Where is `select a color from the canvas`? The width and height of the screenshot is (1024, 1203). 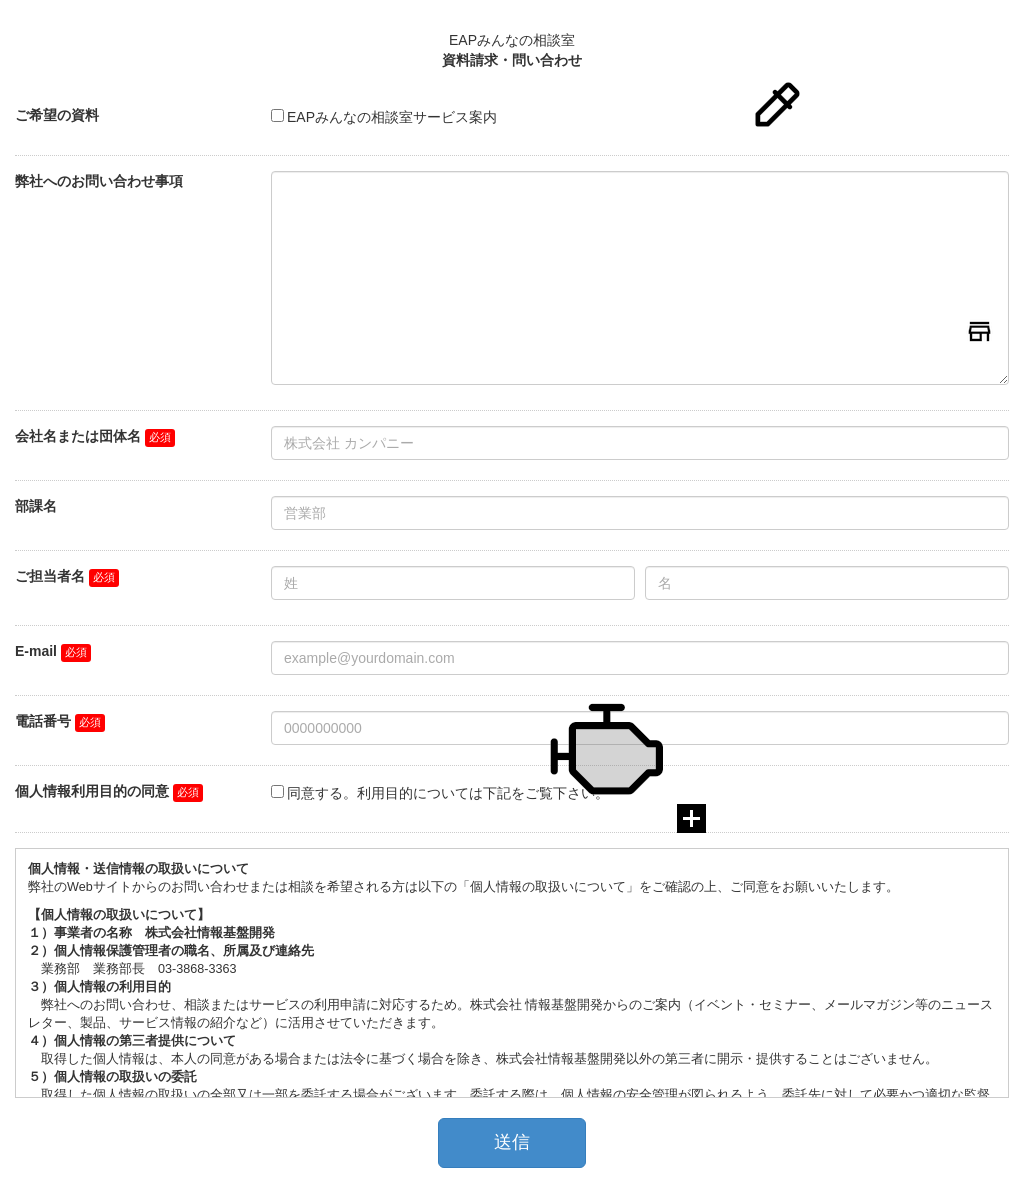 select a color from the canvas is located at coordinates (777, 104).